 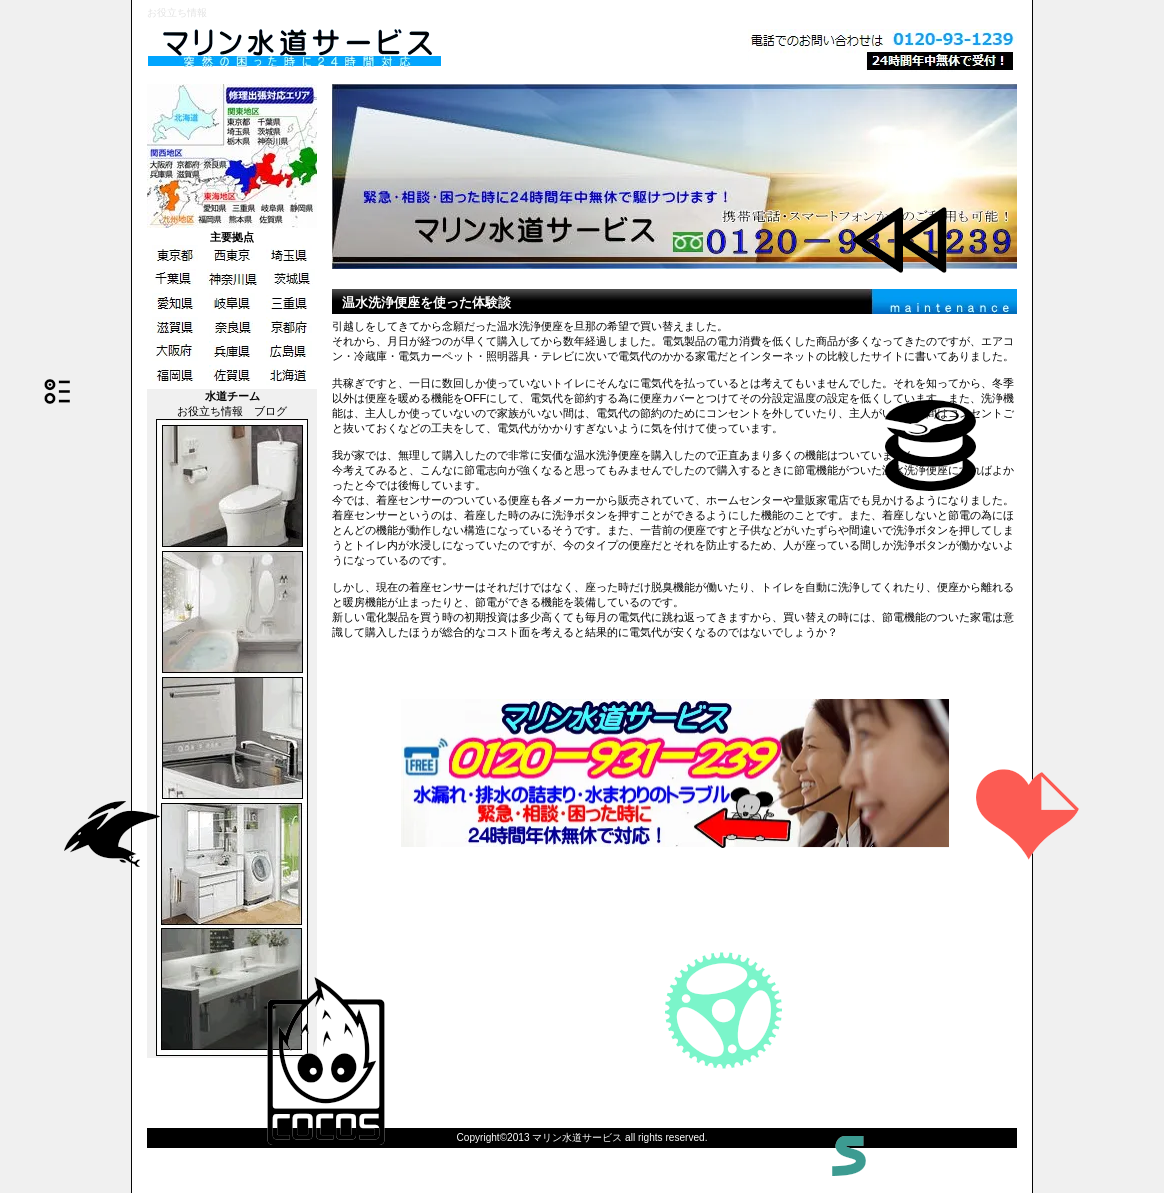 What do you see at coordinates (903, 240) in the screenshot?
I see `rewind media to the beginning` at bounding box center [903, 240].